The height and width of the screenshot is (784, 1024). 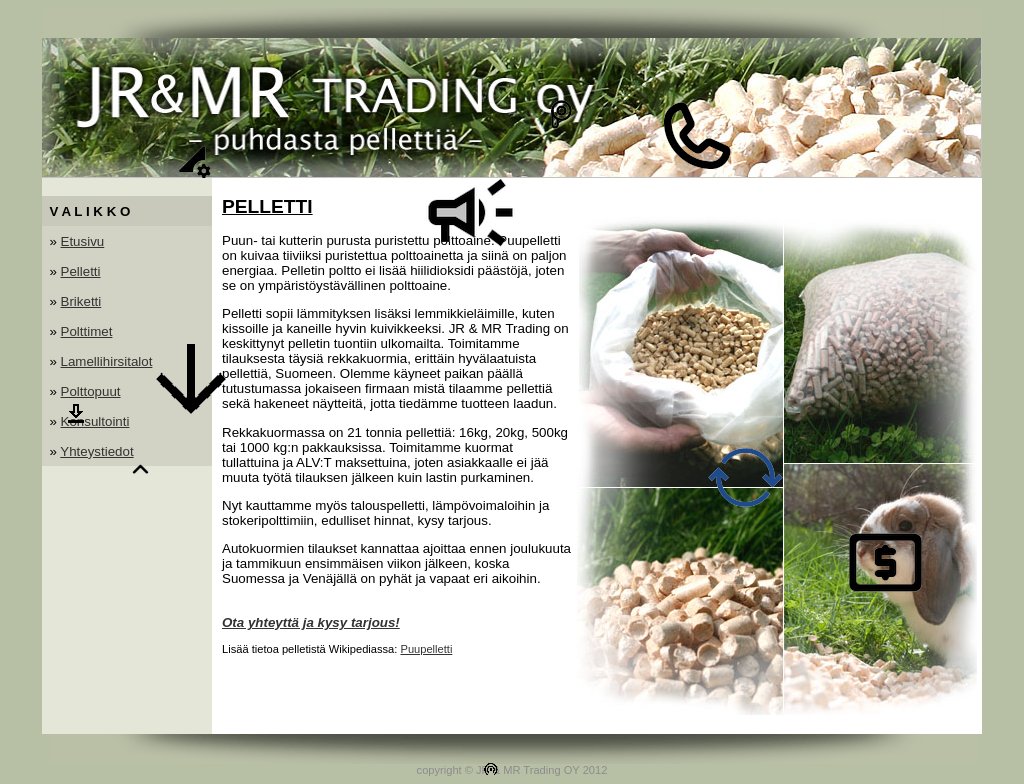 What do you see at coordinates (194, 161) in the screenshot?
I see `access data or network settings` at bounding box center [194, 161].